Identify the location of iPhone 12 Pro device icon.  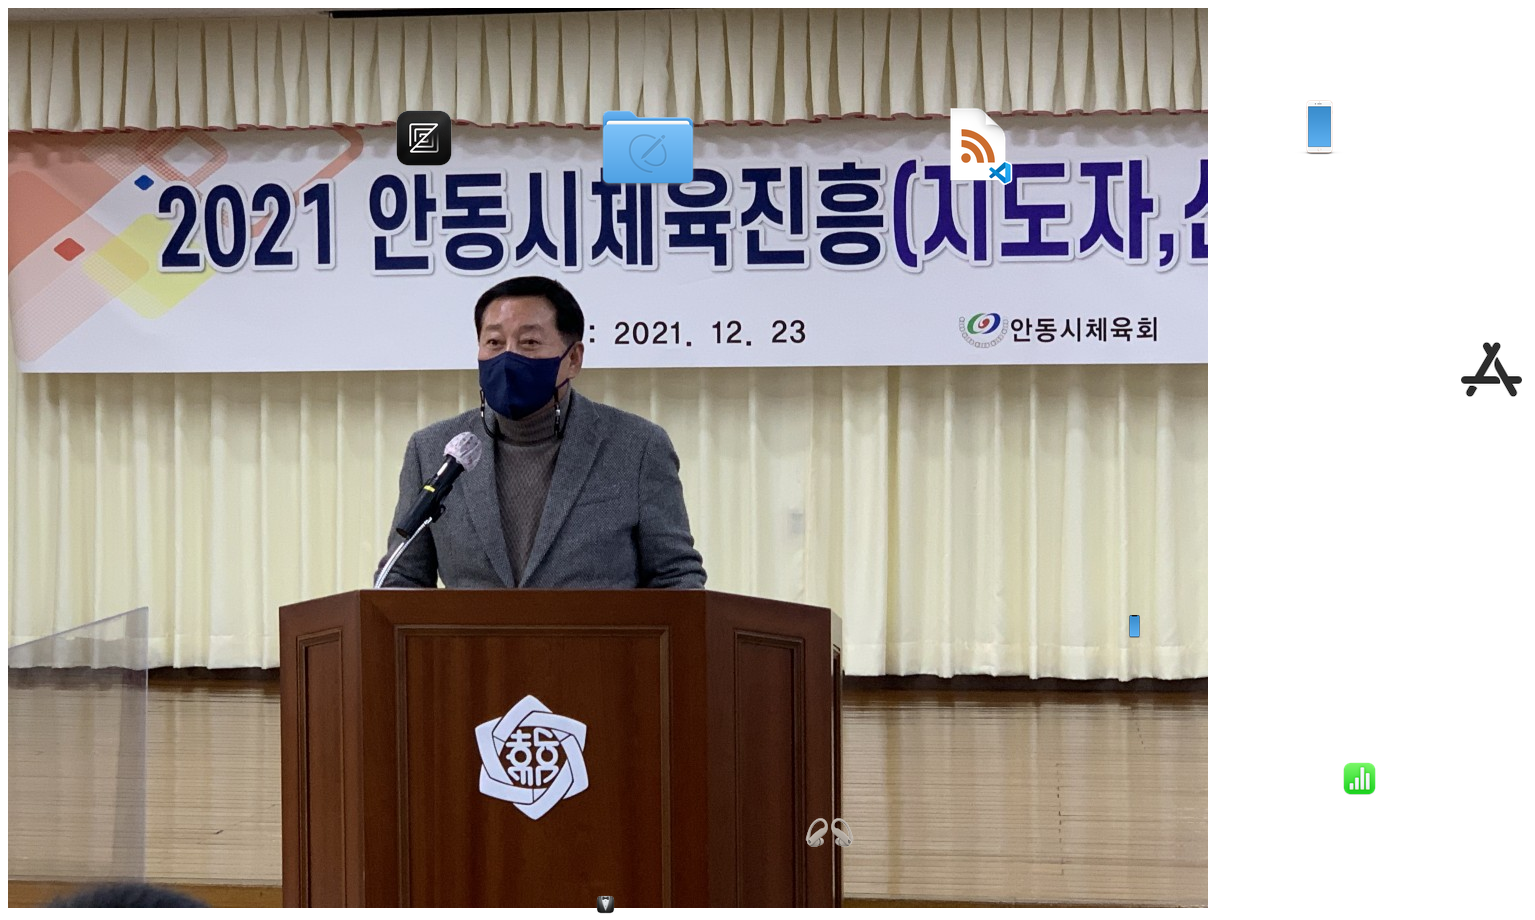
(1134, 626).